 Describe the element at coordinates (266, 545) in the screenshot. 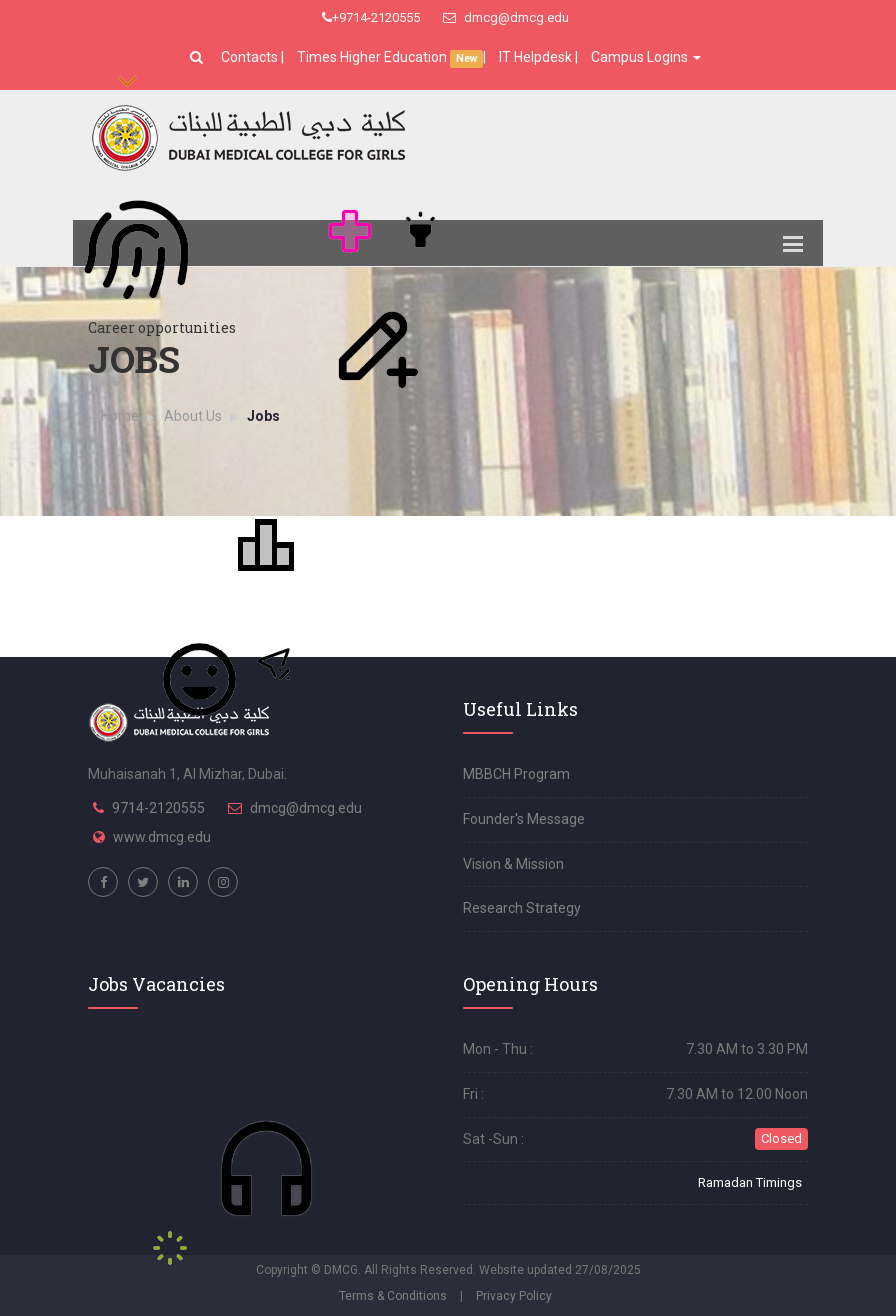

I see `view leaderboard rankings` at that location.